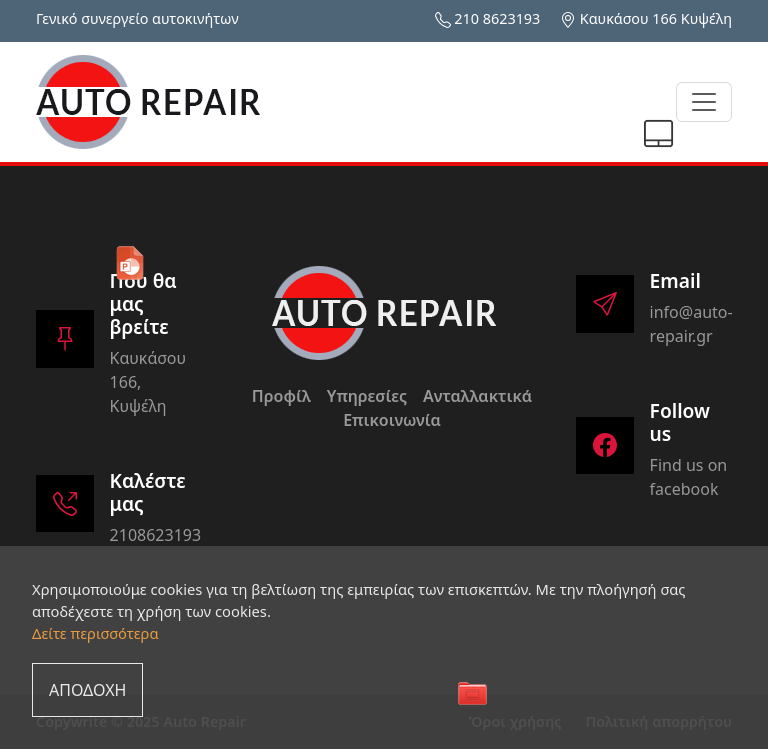  What do you see at coordinates (659, 133) in the screenshot?
I see `touchpad or trackpad input device` at bounding box center [659, 133].